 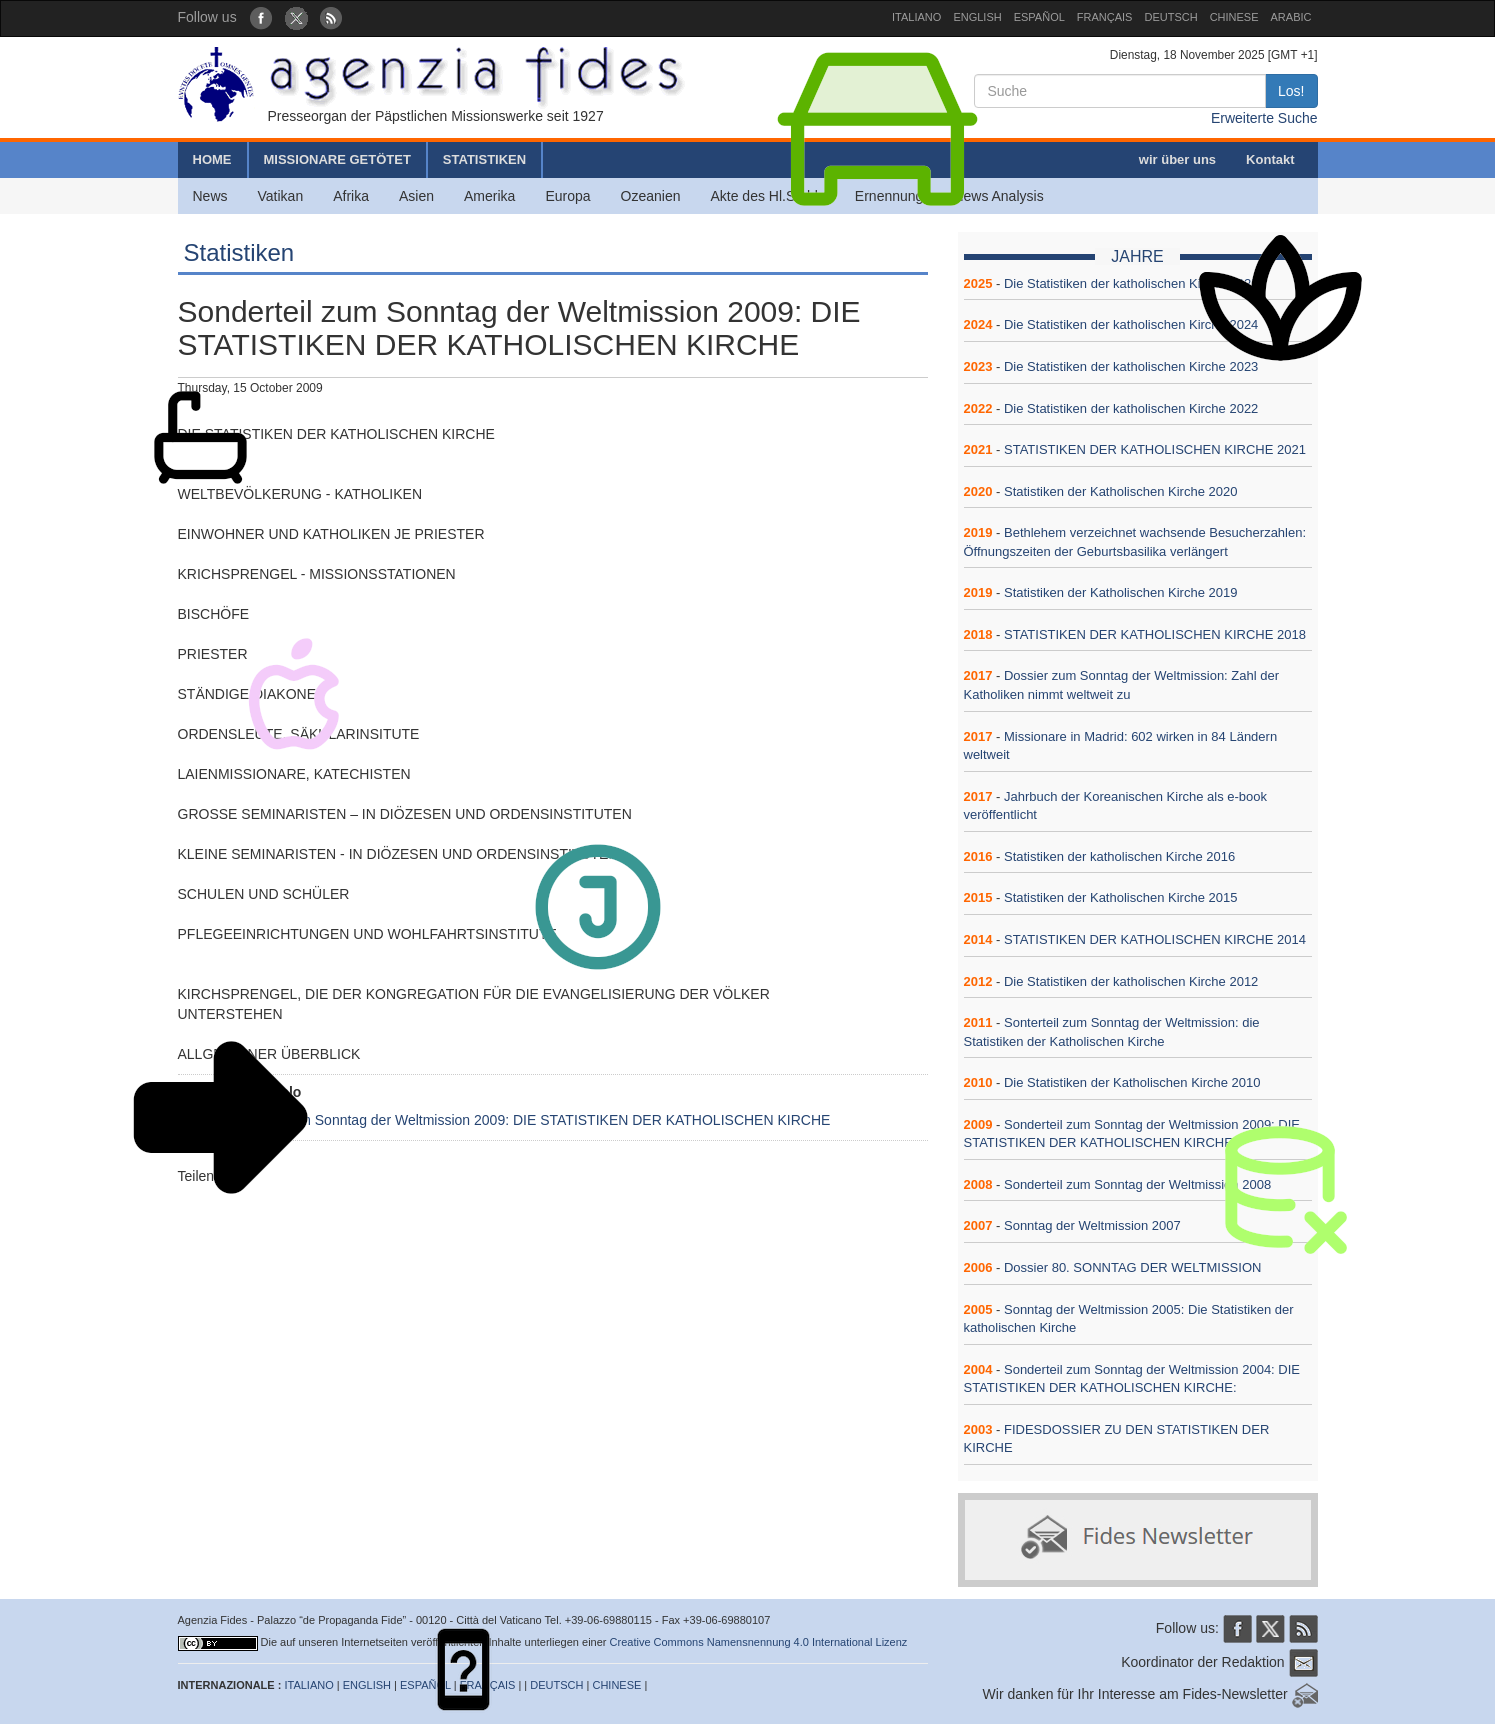 I want to click on indicates bathroom amenities available, so click(x=200, y=437).